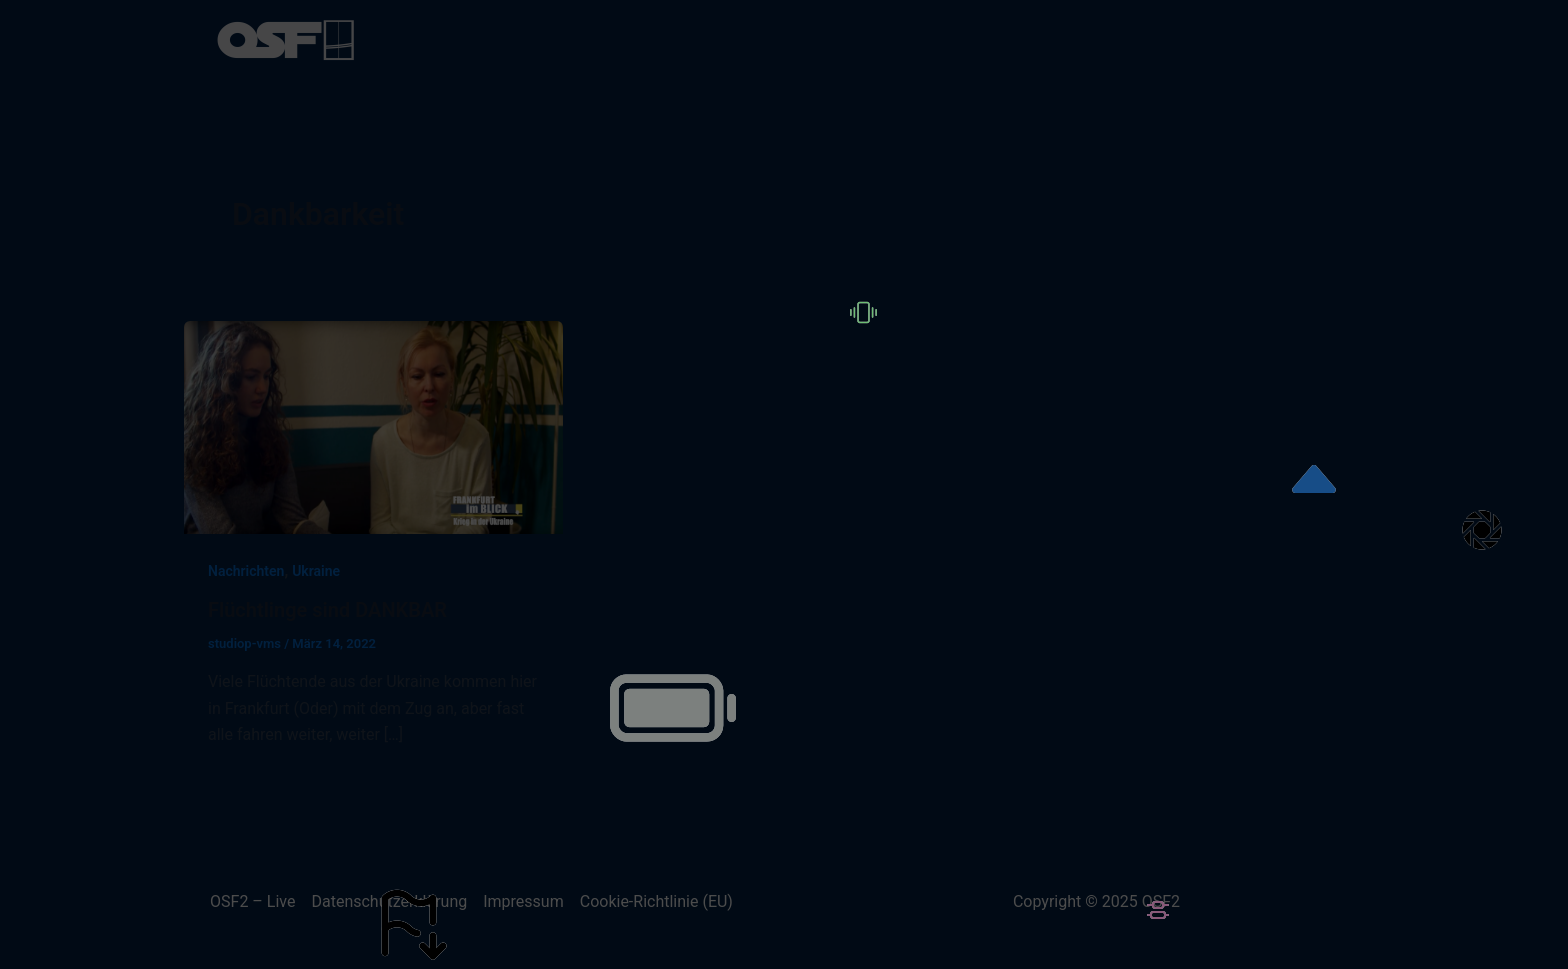 The image size is (1568, 969). Describe the element at coordinates (673, 708) in the screenshot. I see `indicates battery is fully charged` at that location.